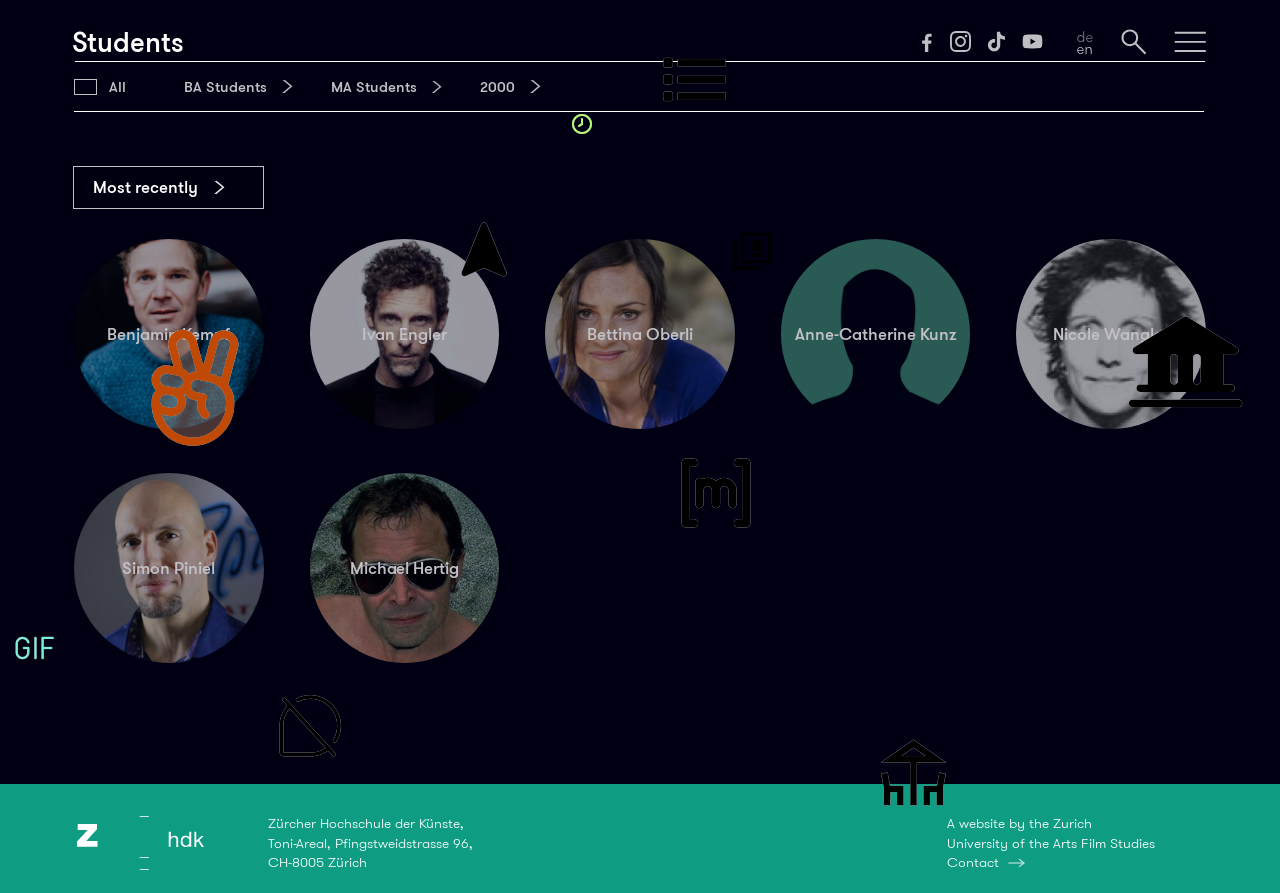 The height and width of the screenshot is (893, 1280). I want to click on connect to matrix decentralized chat network, so click(716, 493).